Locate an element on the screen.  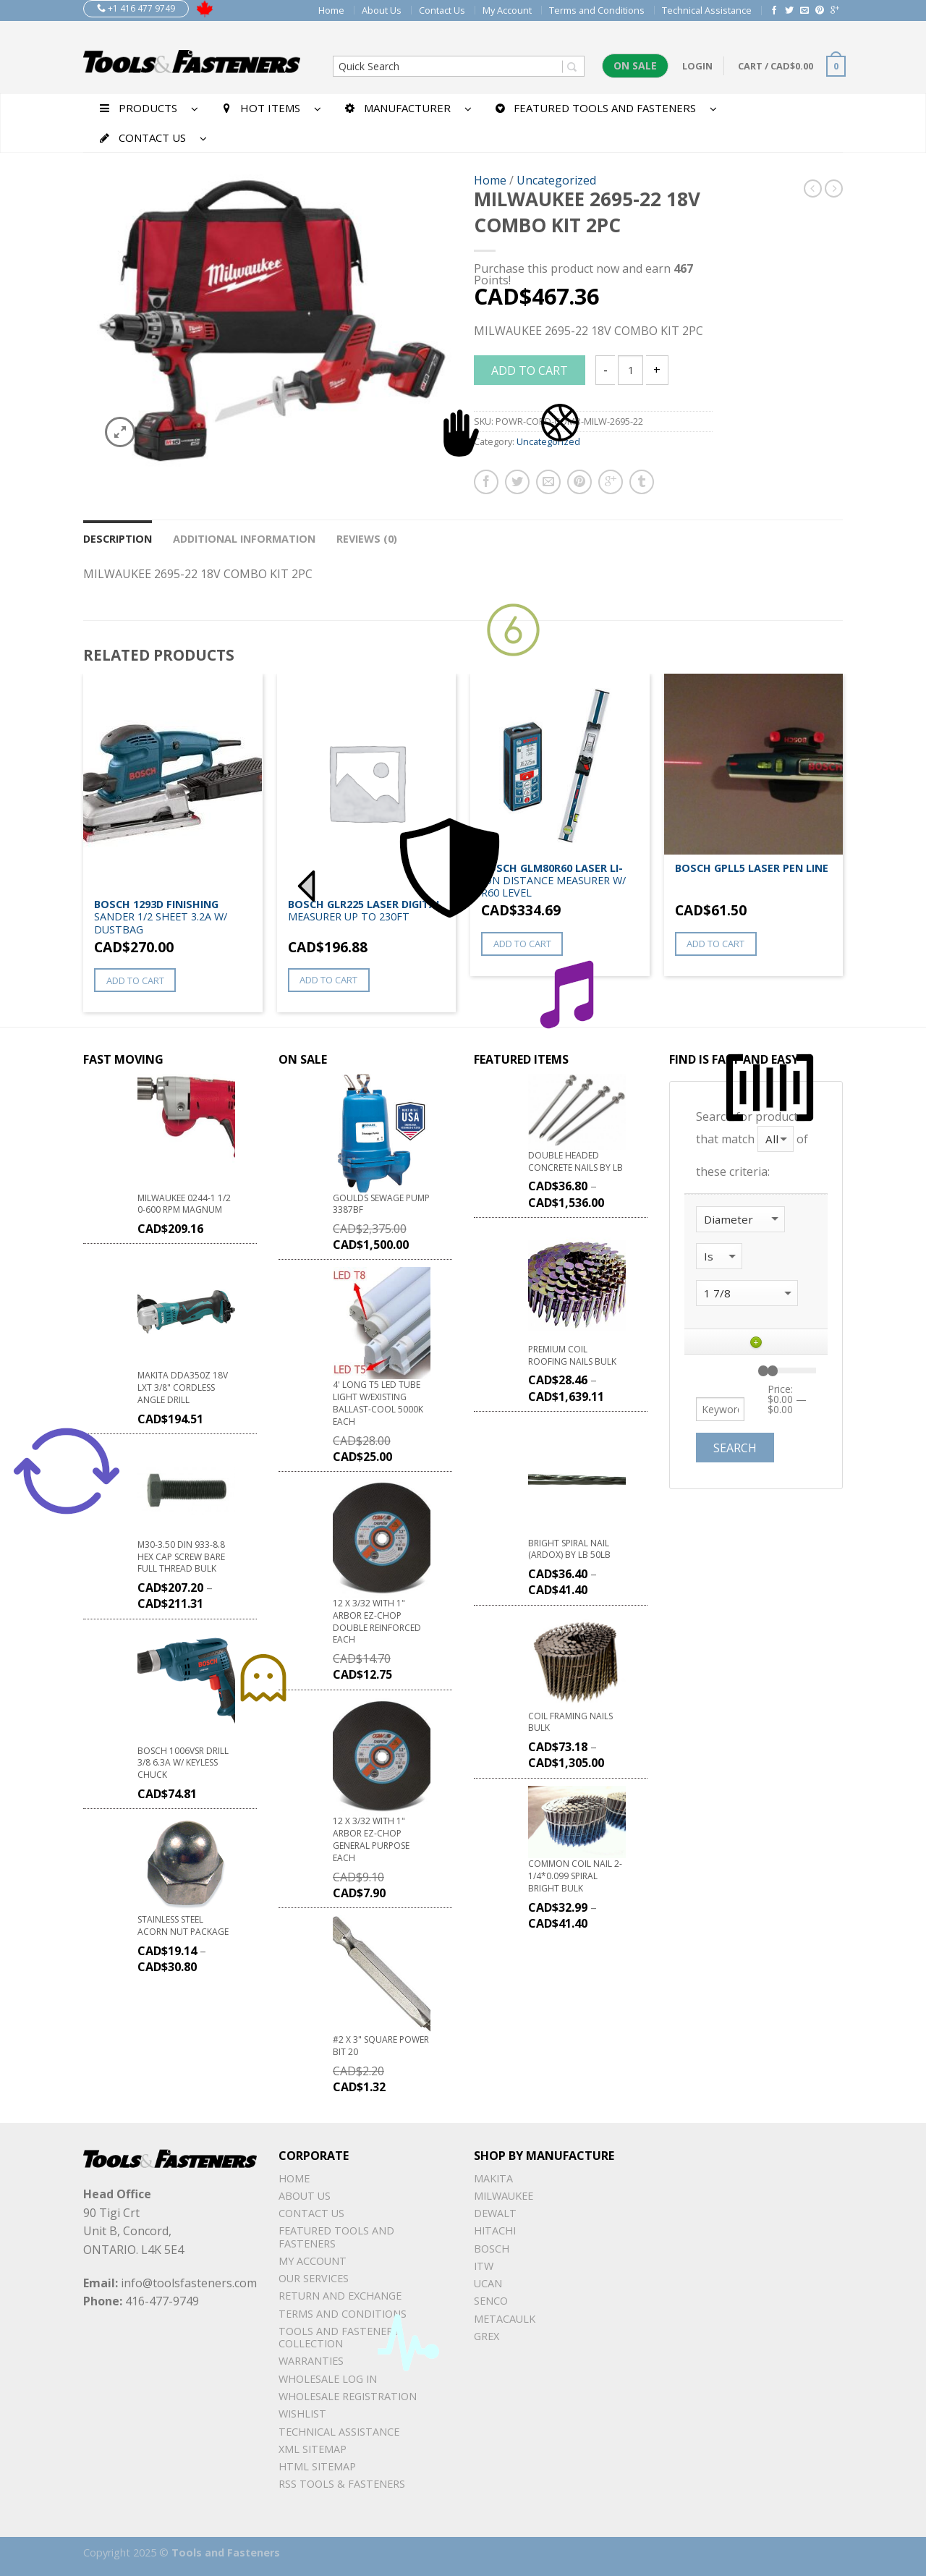
open music player or library is located at coordinates (566, 994).